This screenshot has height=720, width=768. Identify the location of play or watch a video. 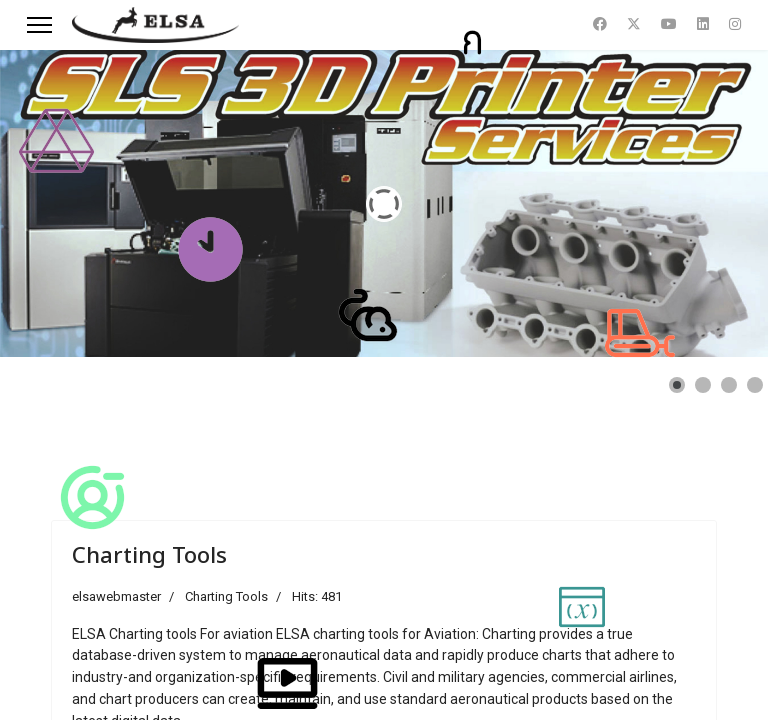
(287, 683).